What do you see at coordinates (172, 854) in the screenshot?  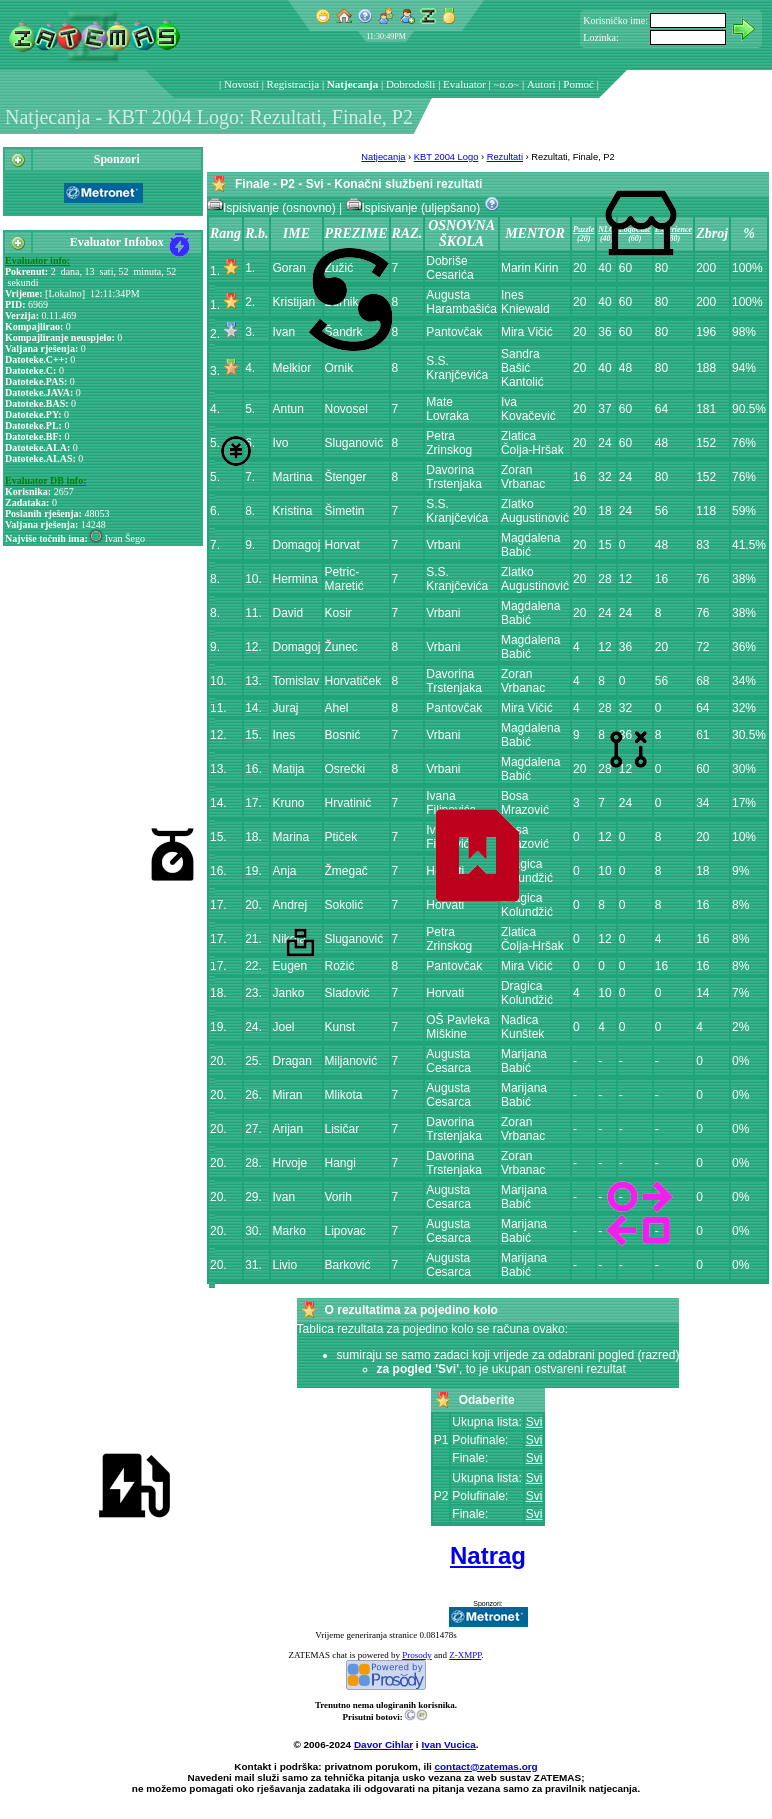 I see `view weight or measurement settings` at bounding box center [172, 854].